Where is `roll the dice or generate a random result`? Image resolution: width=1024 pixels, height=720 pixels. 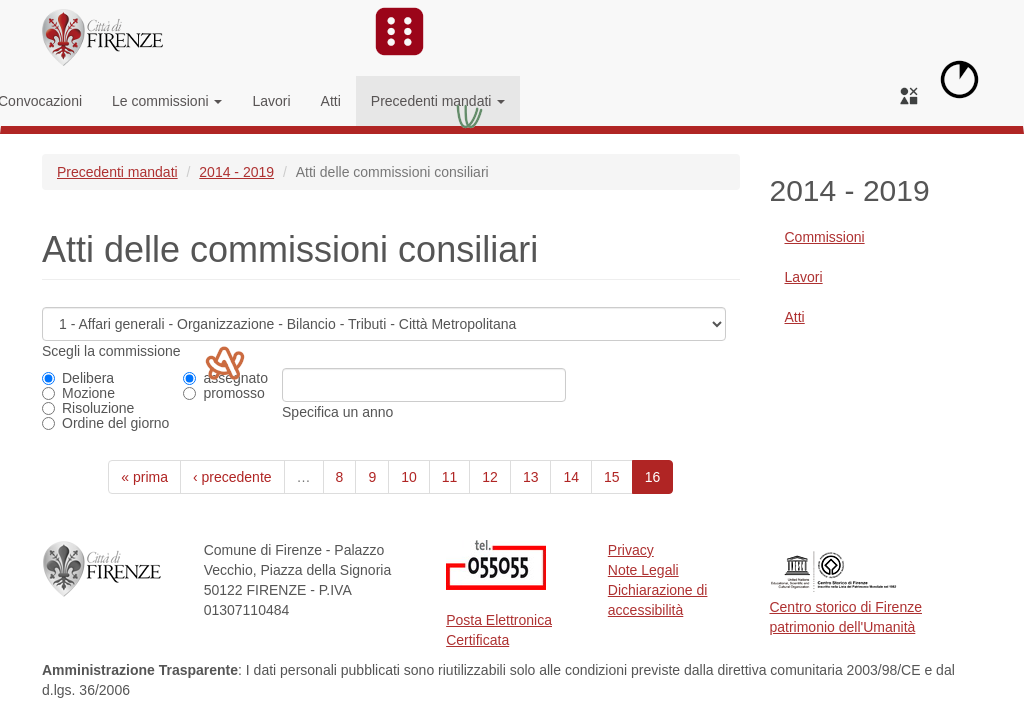
roll the dice or generate a random result is located at coordinates (399, 31).